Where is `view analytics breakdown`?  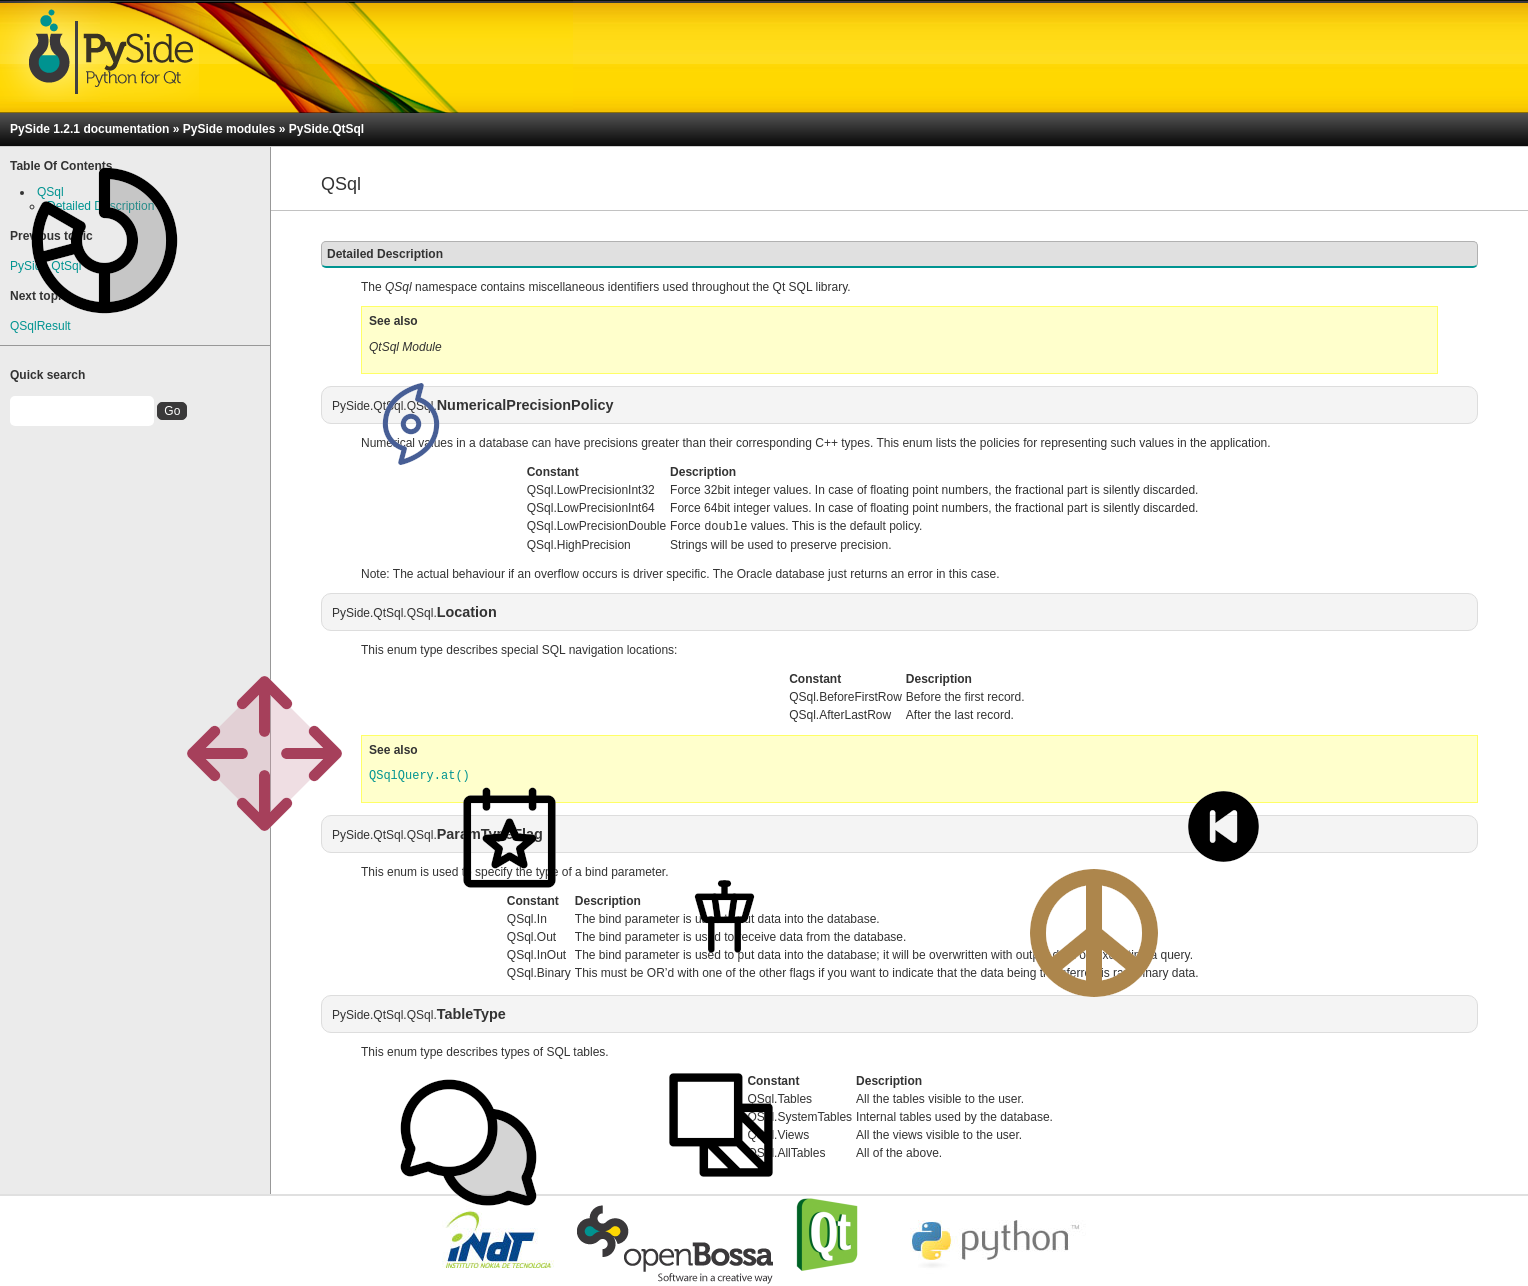
view analytics breakdown is located at coordinates (104, 240).